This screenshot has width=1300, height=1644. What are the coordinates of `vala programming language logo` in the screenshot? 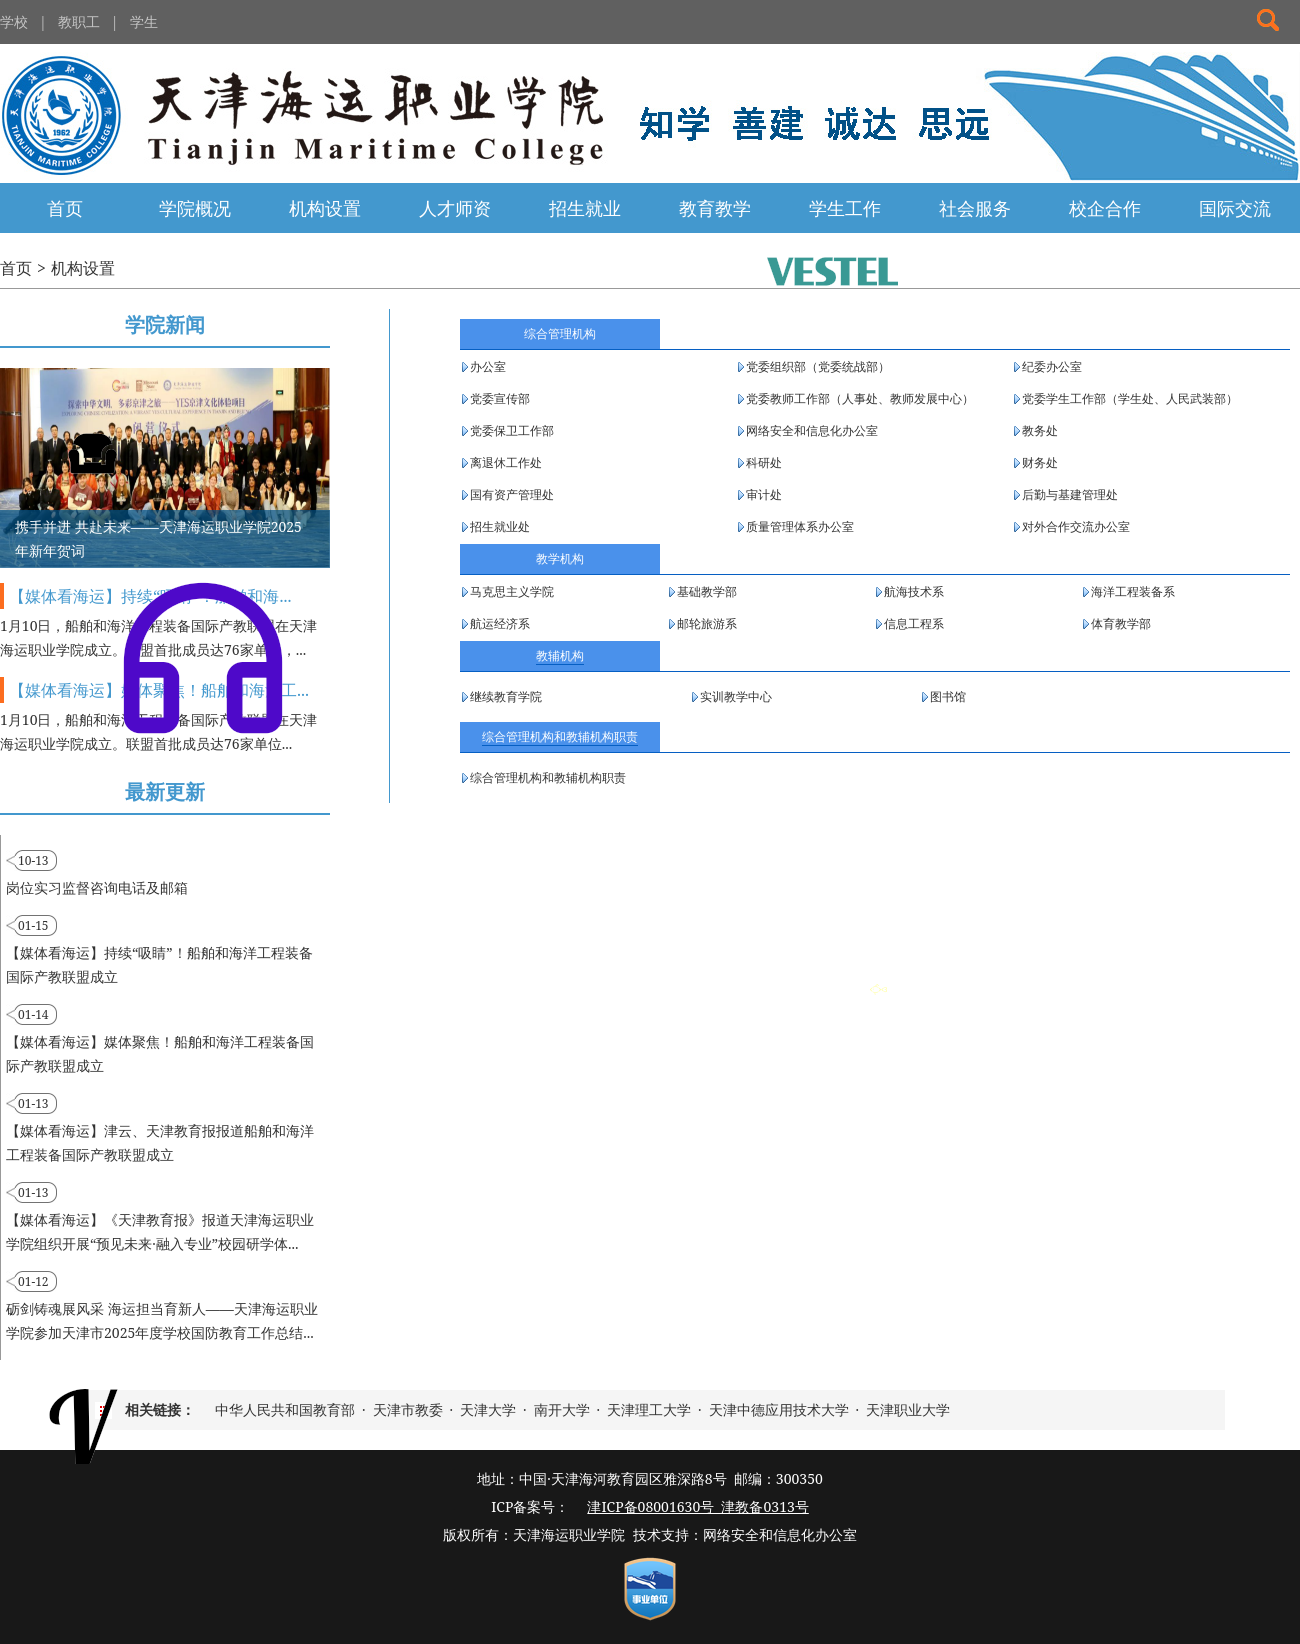 It's located at (83, 1426).